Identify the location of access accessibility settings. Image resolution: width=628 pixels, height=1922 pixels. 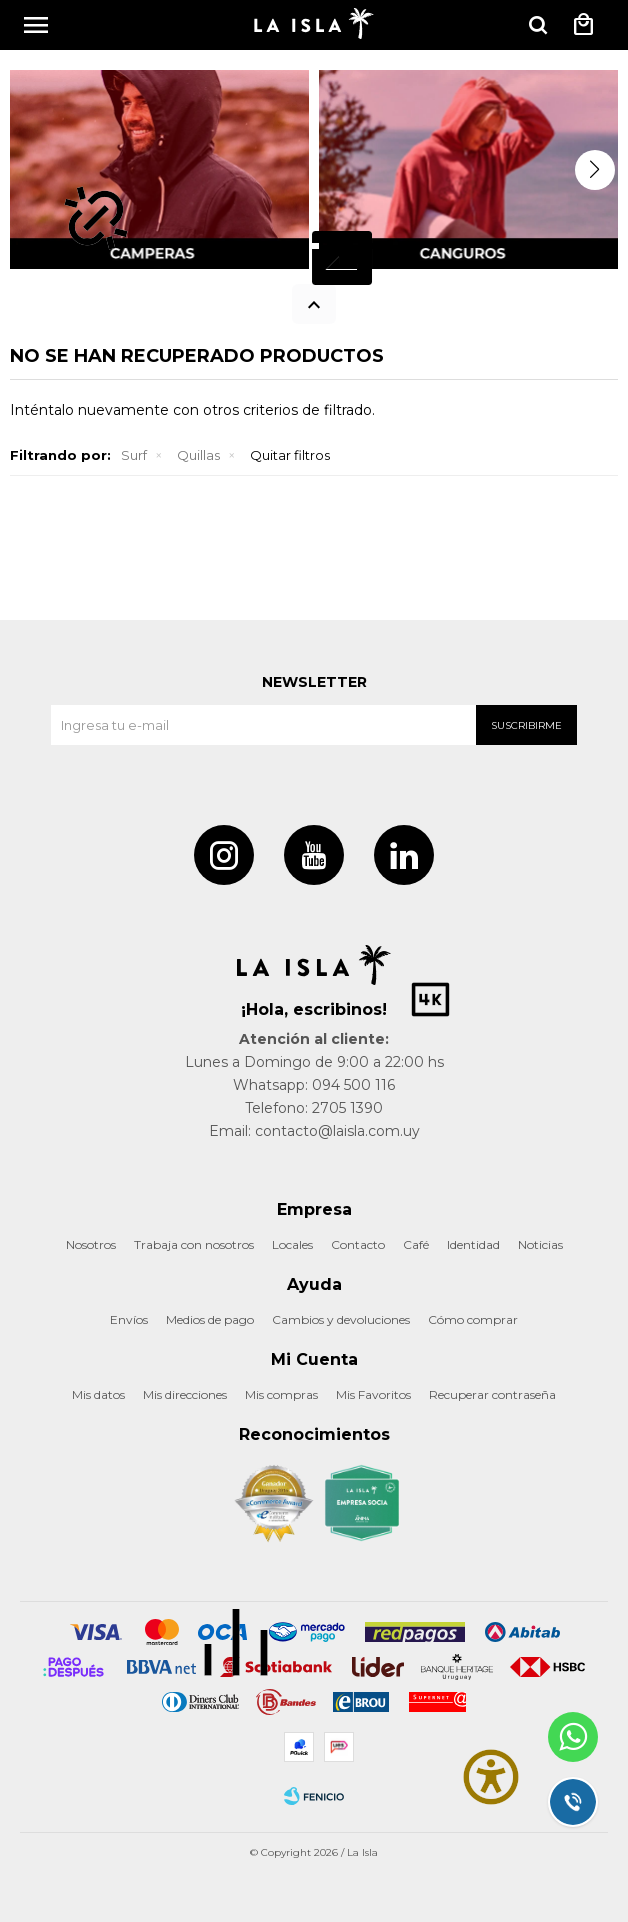
(491, 1777).